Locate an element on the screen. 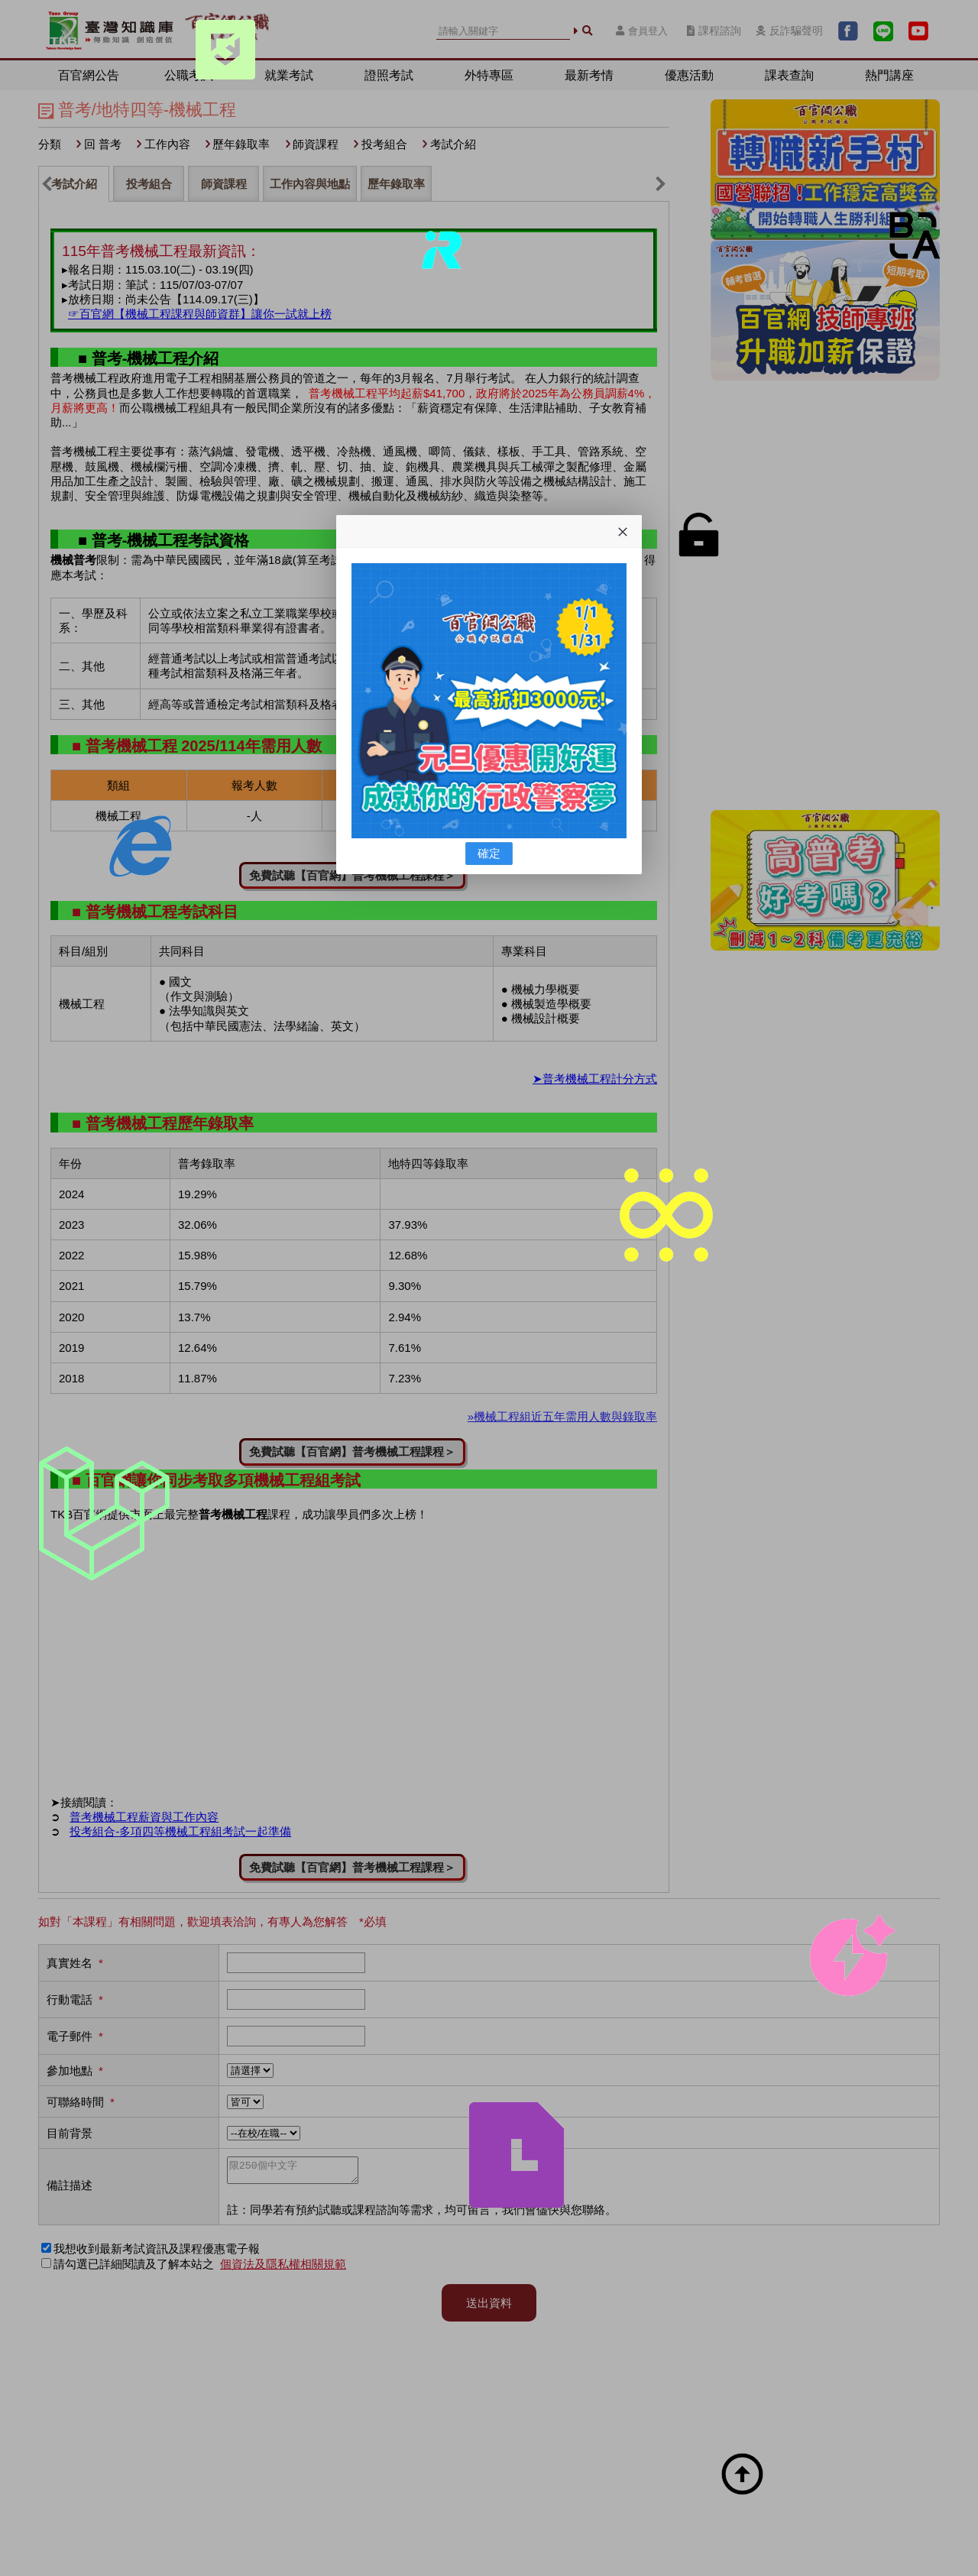 Image resolution: width=978 pixels, height=2576 pixels. view file version history is located at coordinates (517, 2155).